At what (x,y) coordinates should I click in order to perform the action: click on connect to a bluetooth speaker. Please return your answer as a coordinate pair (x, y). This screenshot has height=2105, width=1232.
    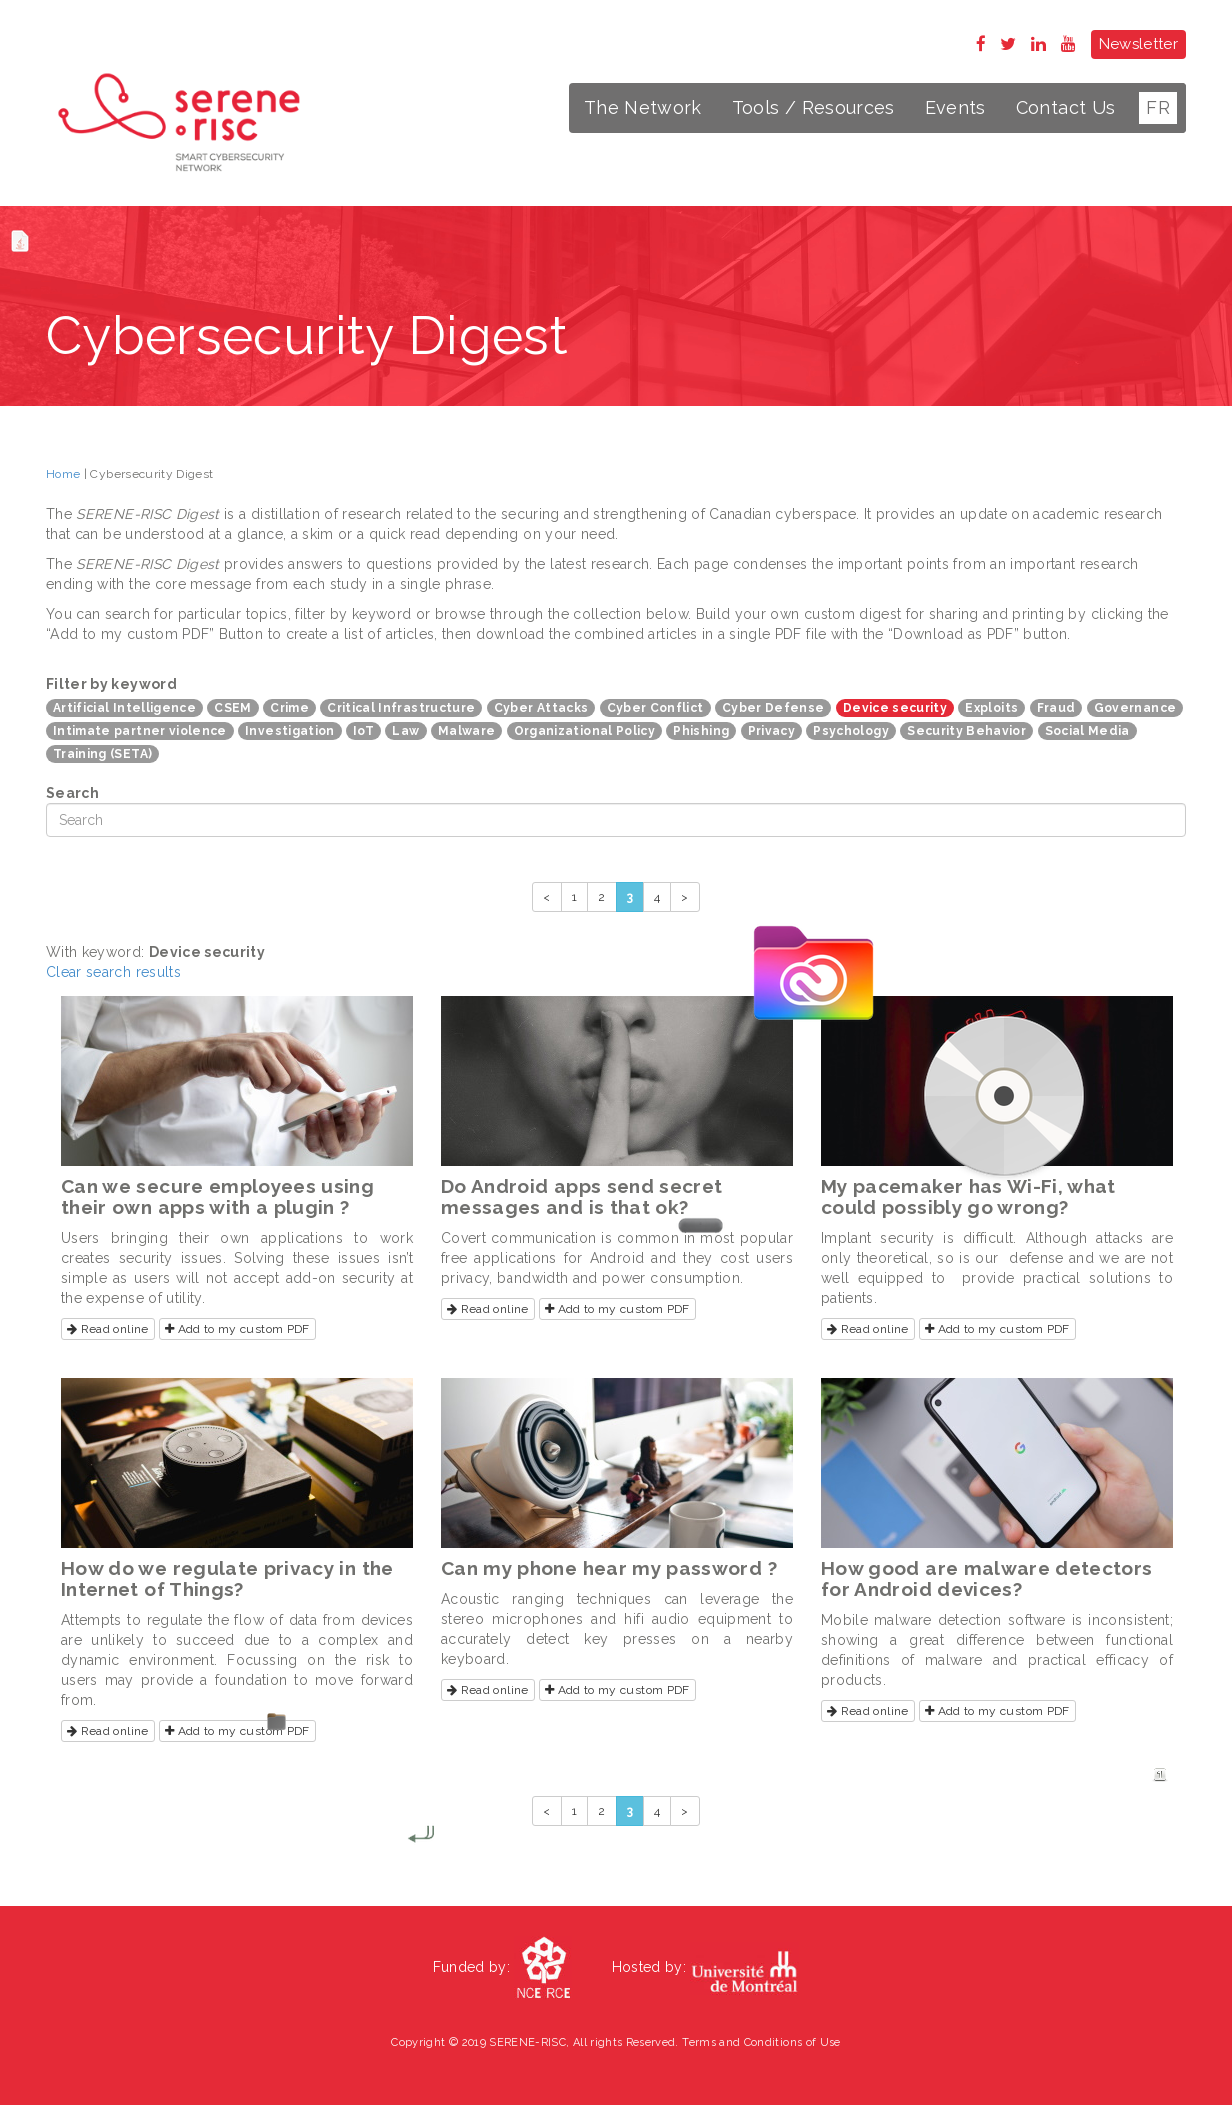
    Looking at the image, I should click on (700, 1225).